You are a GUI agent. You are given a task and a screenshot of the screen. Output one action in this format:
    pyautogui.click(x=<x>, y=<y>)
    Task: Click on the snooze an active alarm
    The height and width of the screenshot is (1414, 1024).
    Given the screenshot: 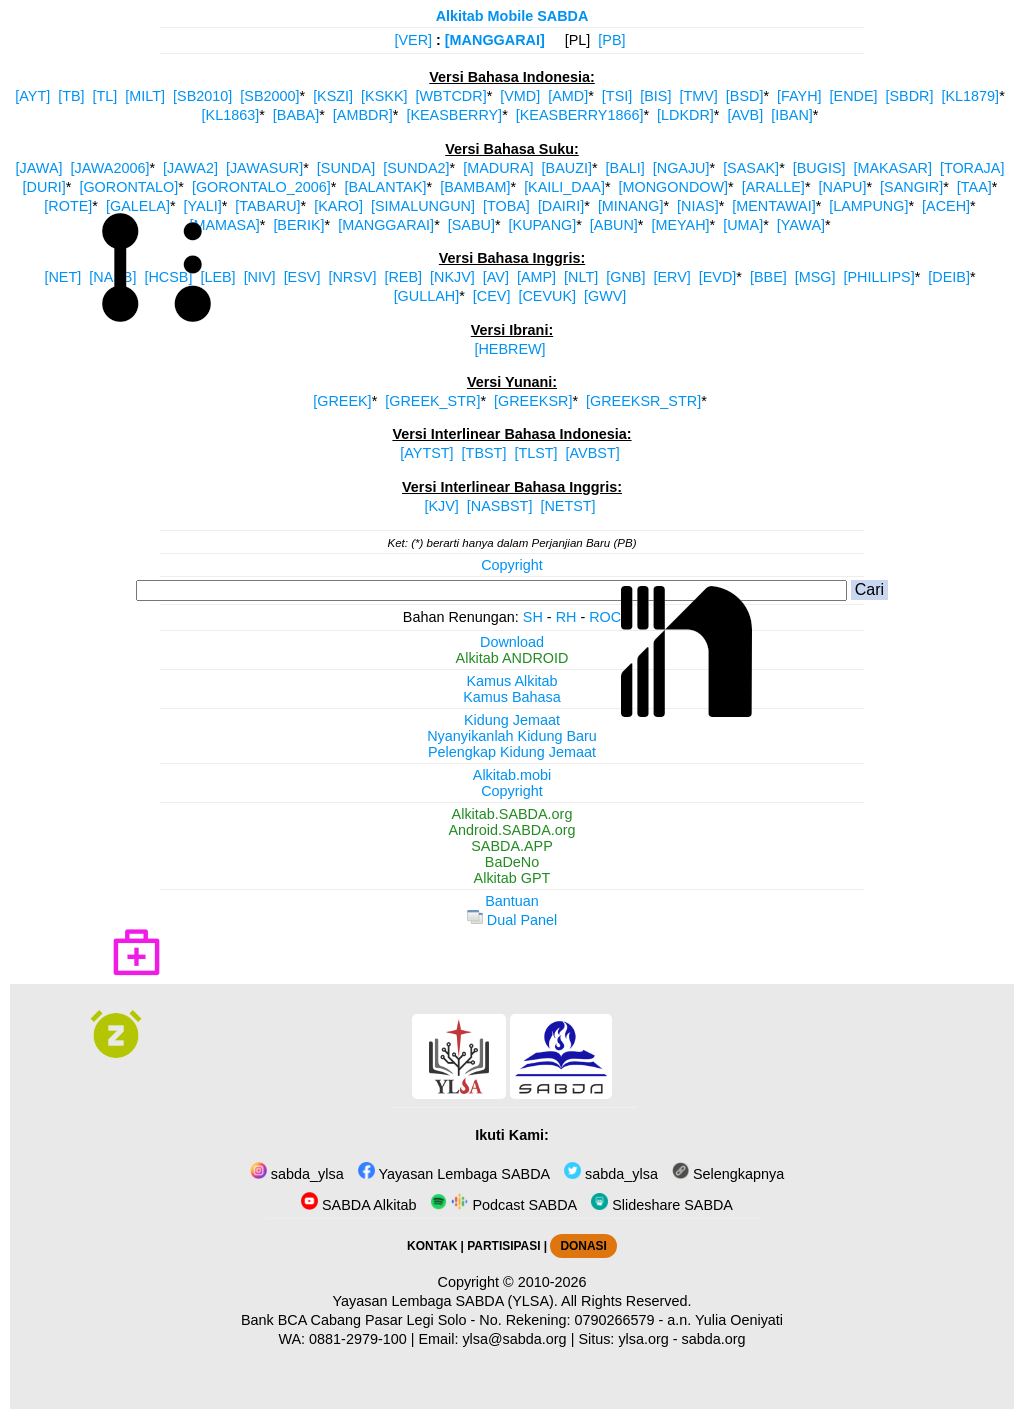 What is the action you would take?
    pyautogui.click(x=116, y=1033)
    